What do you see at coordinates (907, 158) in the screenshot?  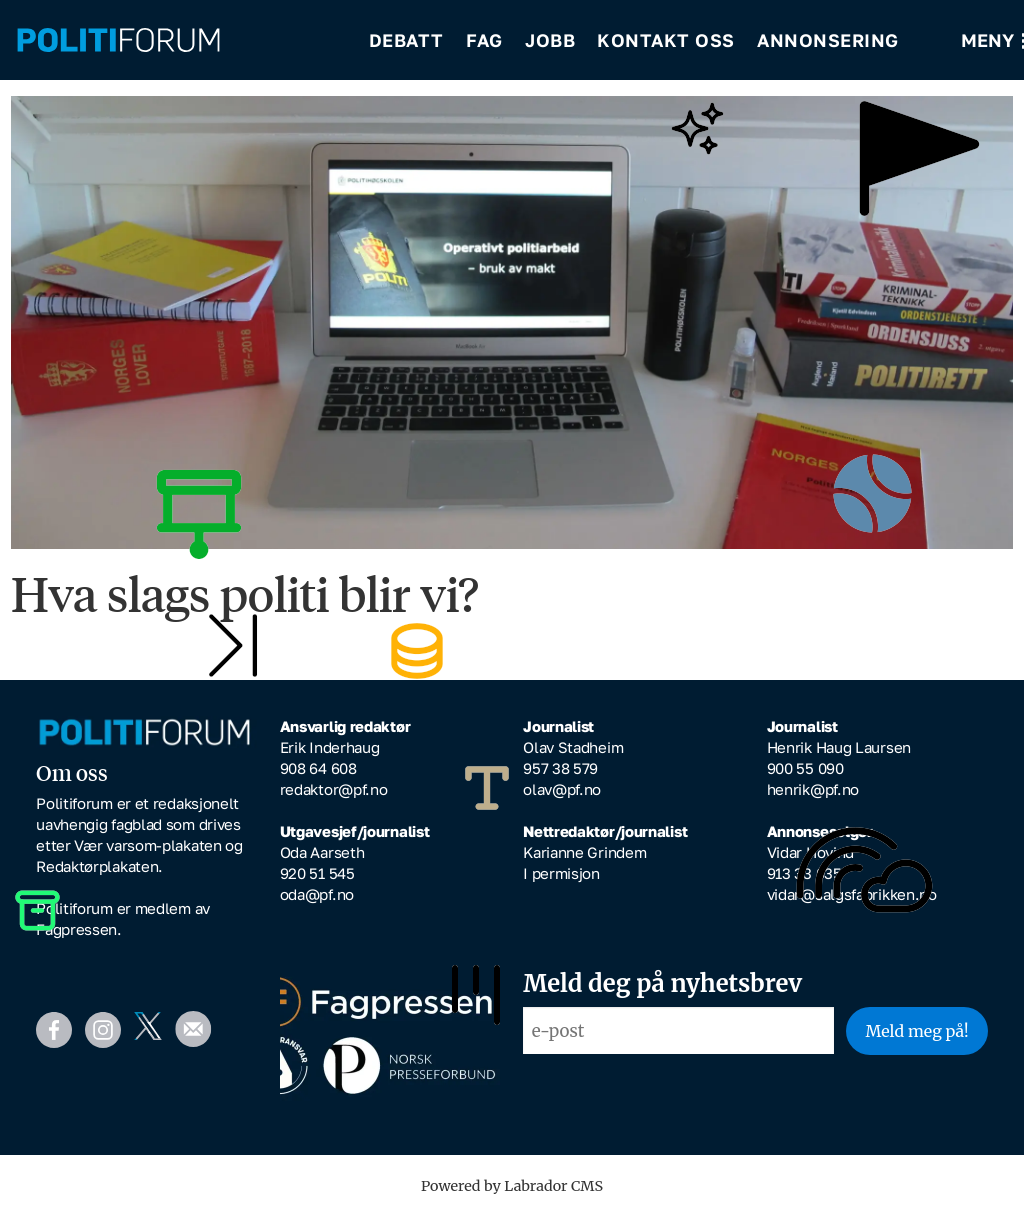 I see `flag or bookmark an item for later` at bounding box center [907, 158].